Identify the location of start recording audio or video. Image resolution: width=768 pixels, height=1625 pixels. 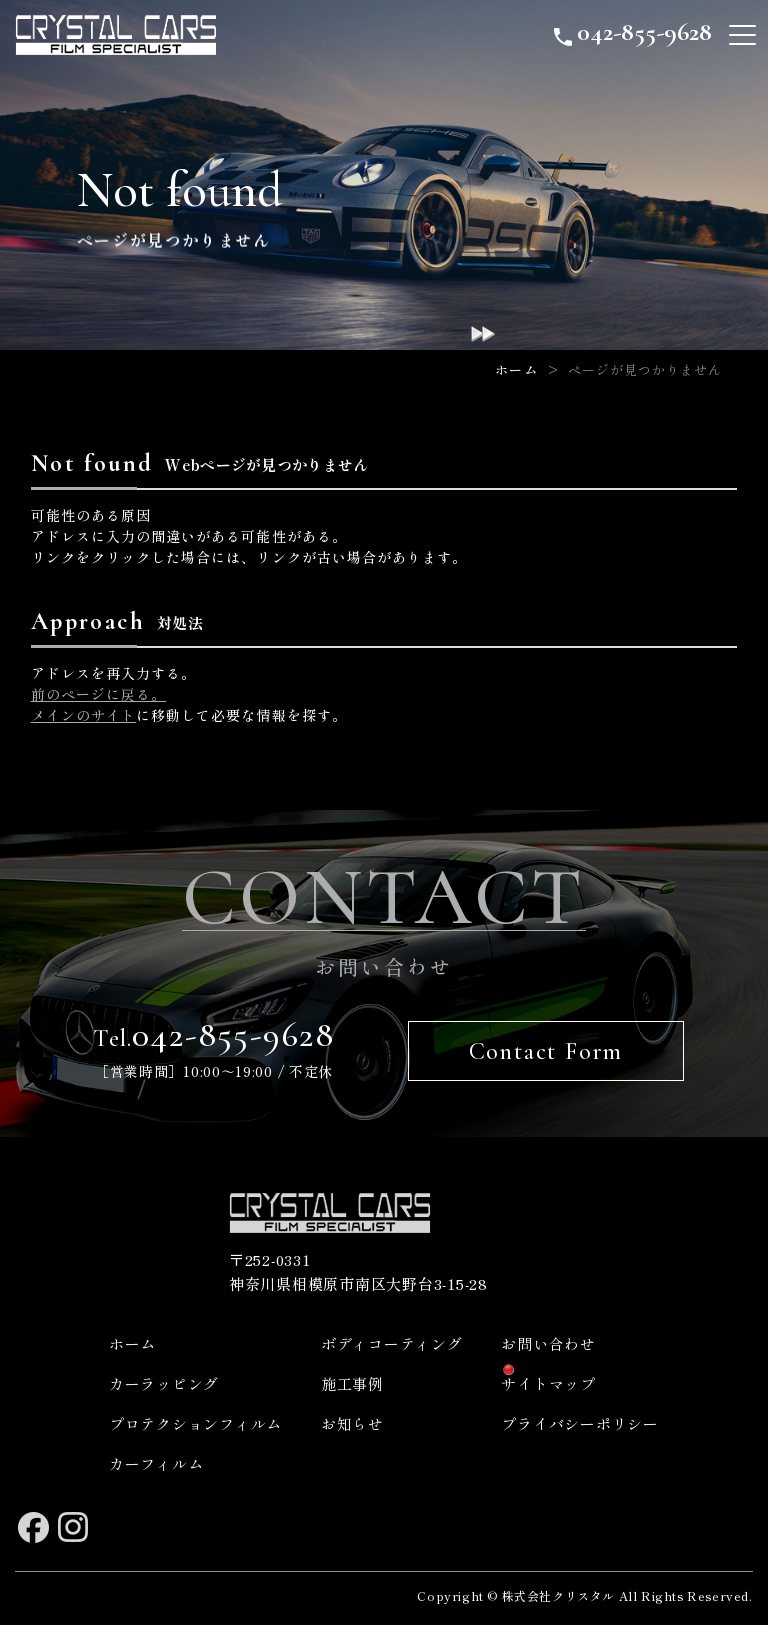
(508, 1369).